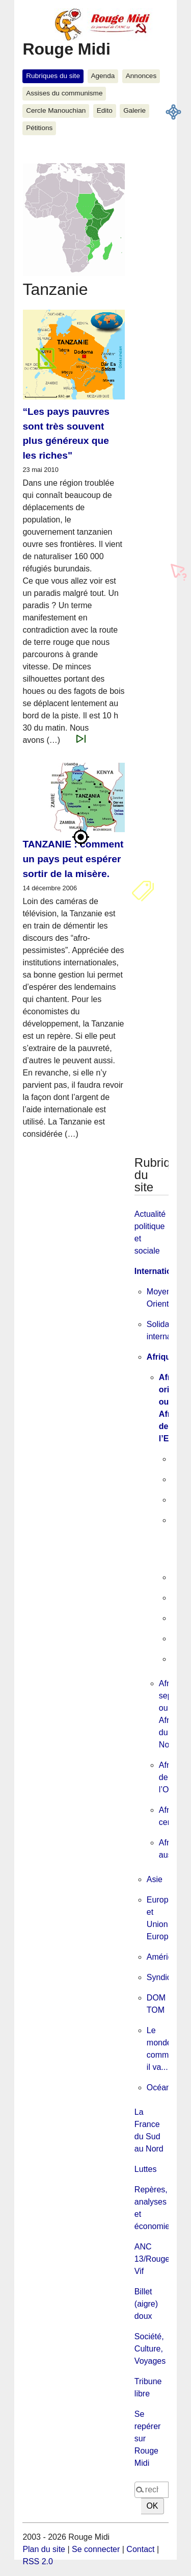 Image resolution: width=191 pixels, height=2576 pixels. Describe the element at coordinates (143, 891) in the screenshot. I see `view tags or labels` at that location.